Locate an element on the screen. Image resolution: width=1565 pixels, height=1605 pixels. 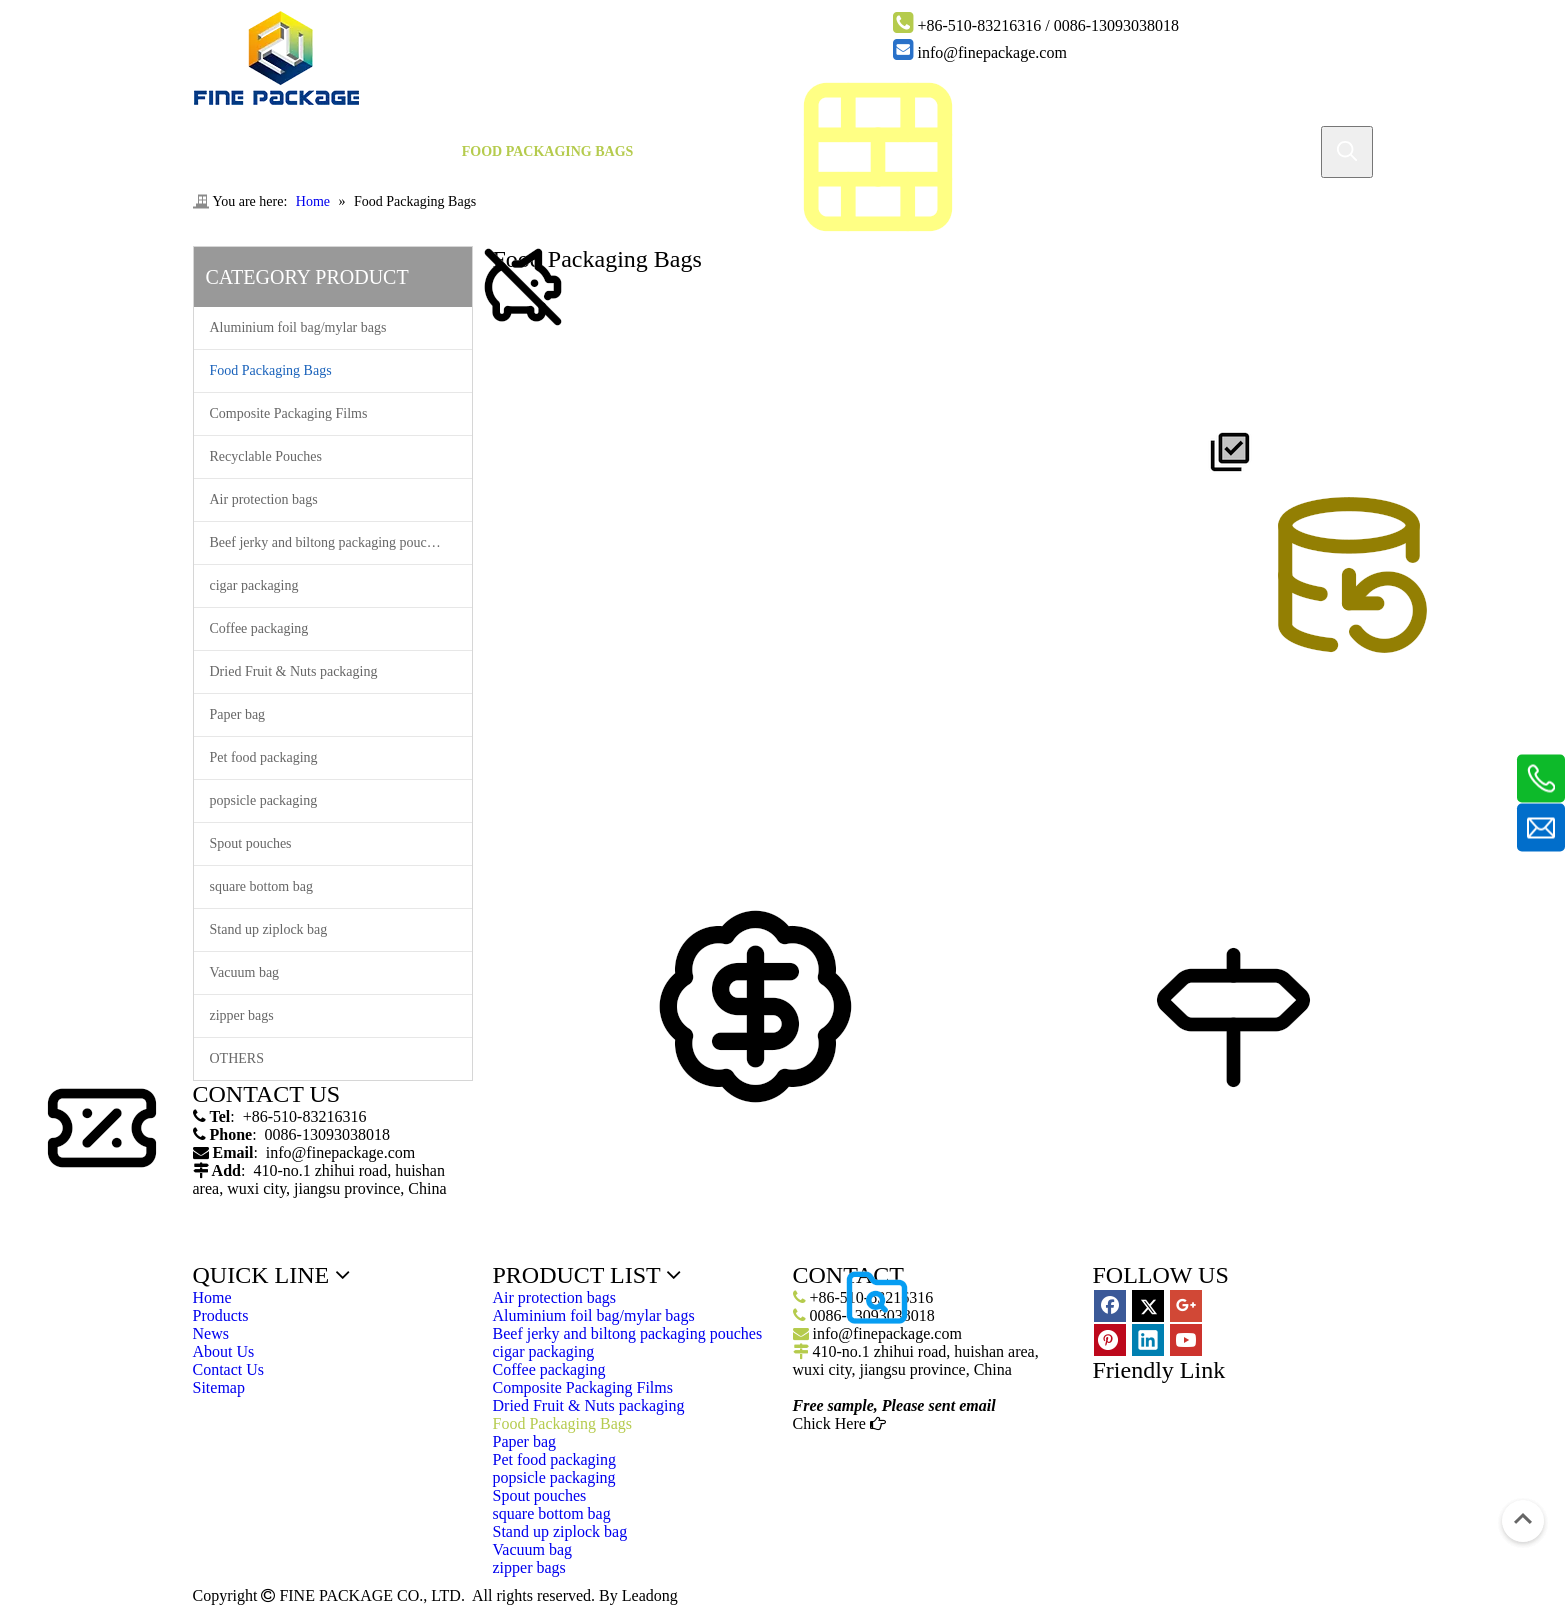
apply a discount or promo code is located at coordinates (102, 1128).